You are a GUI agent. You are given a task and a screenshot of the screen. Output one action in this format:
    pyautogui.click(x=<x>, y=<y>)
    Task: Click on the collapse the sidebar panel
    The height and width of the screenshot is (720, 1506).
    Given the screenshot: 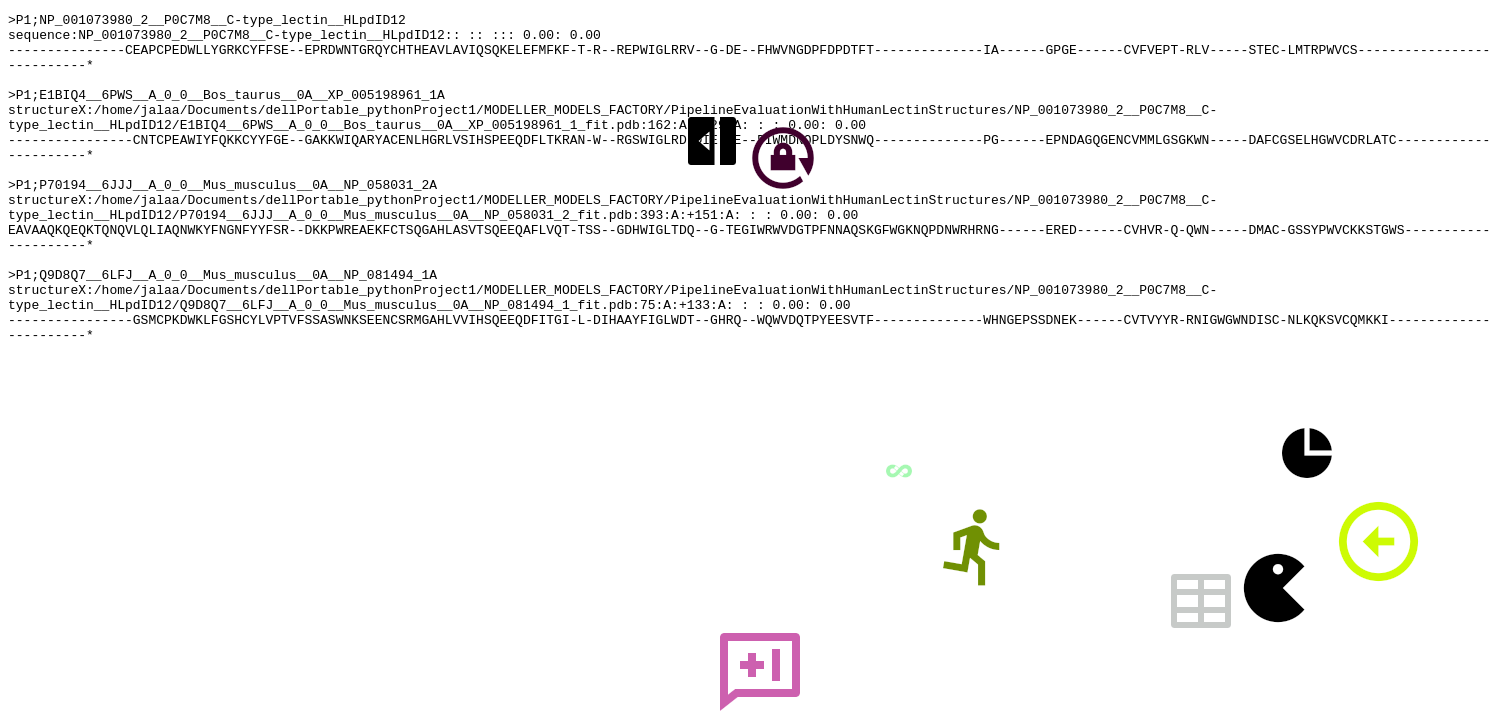 What is the action you would take?
    pyautogui.click(x=712, y=141)
    